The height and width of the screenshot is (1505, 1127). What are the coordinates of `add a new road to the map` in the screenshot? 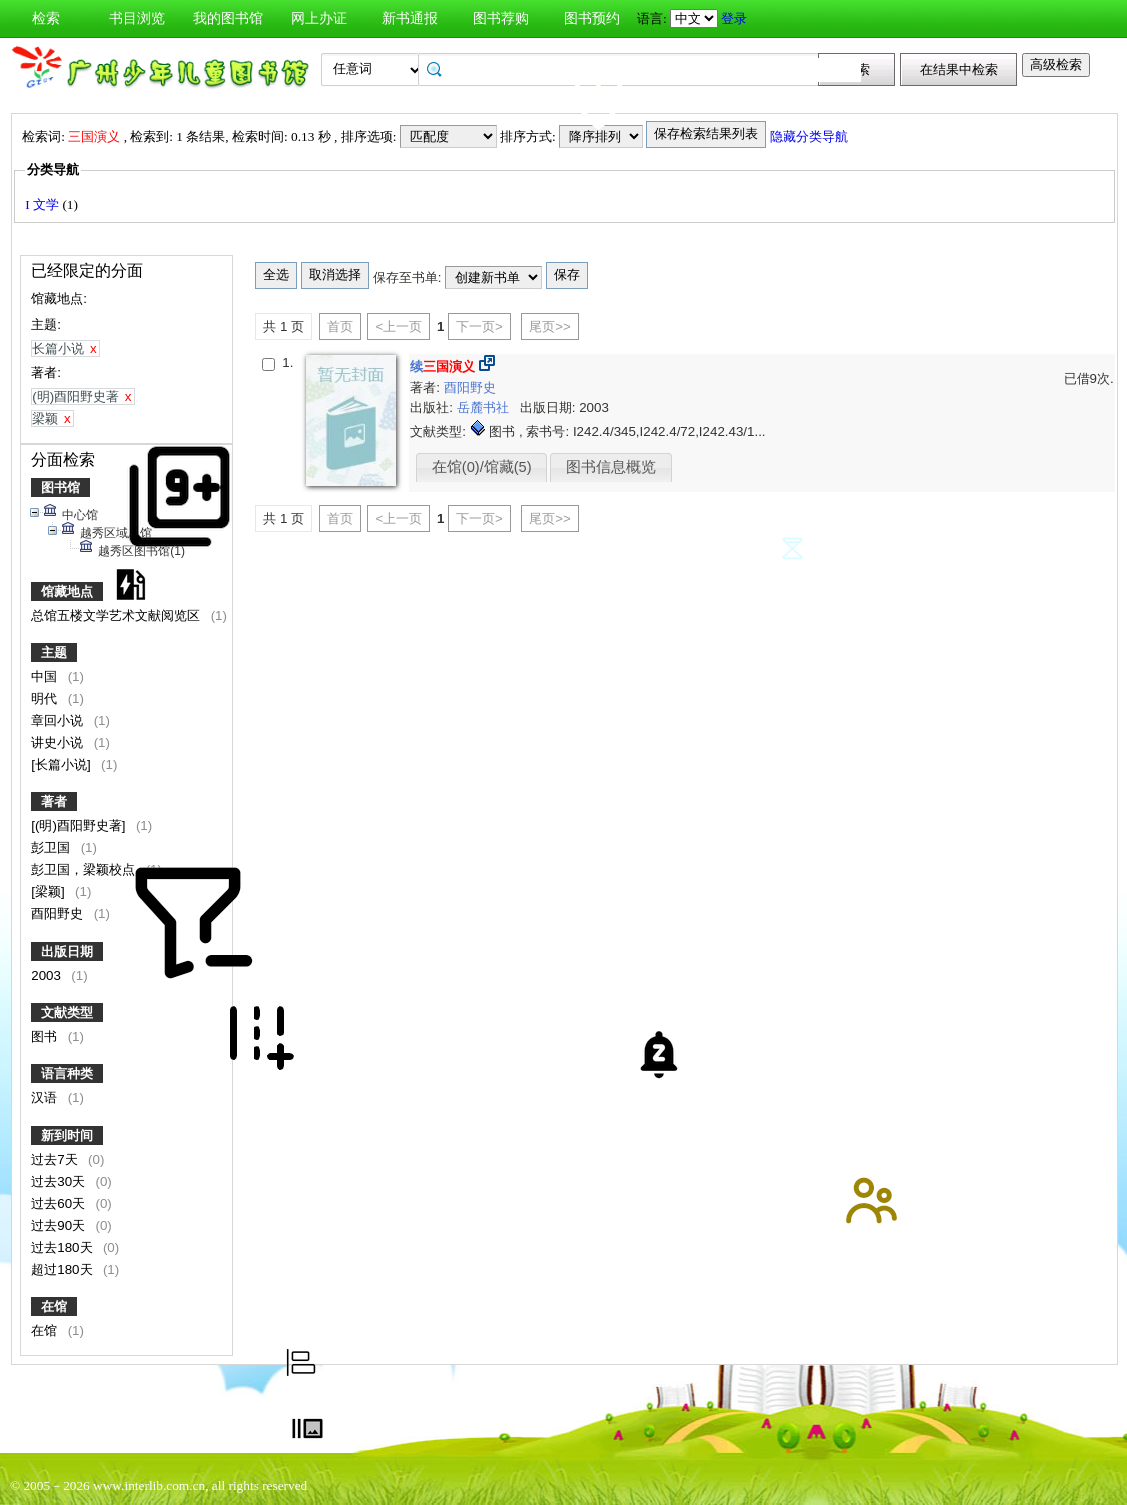 It's located at (257, 1033).